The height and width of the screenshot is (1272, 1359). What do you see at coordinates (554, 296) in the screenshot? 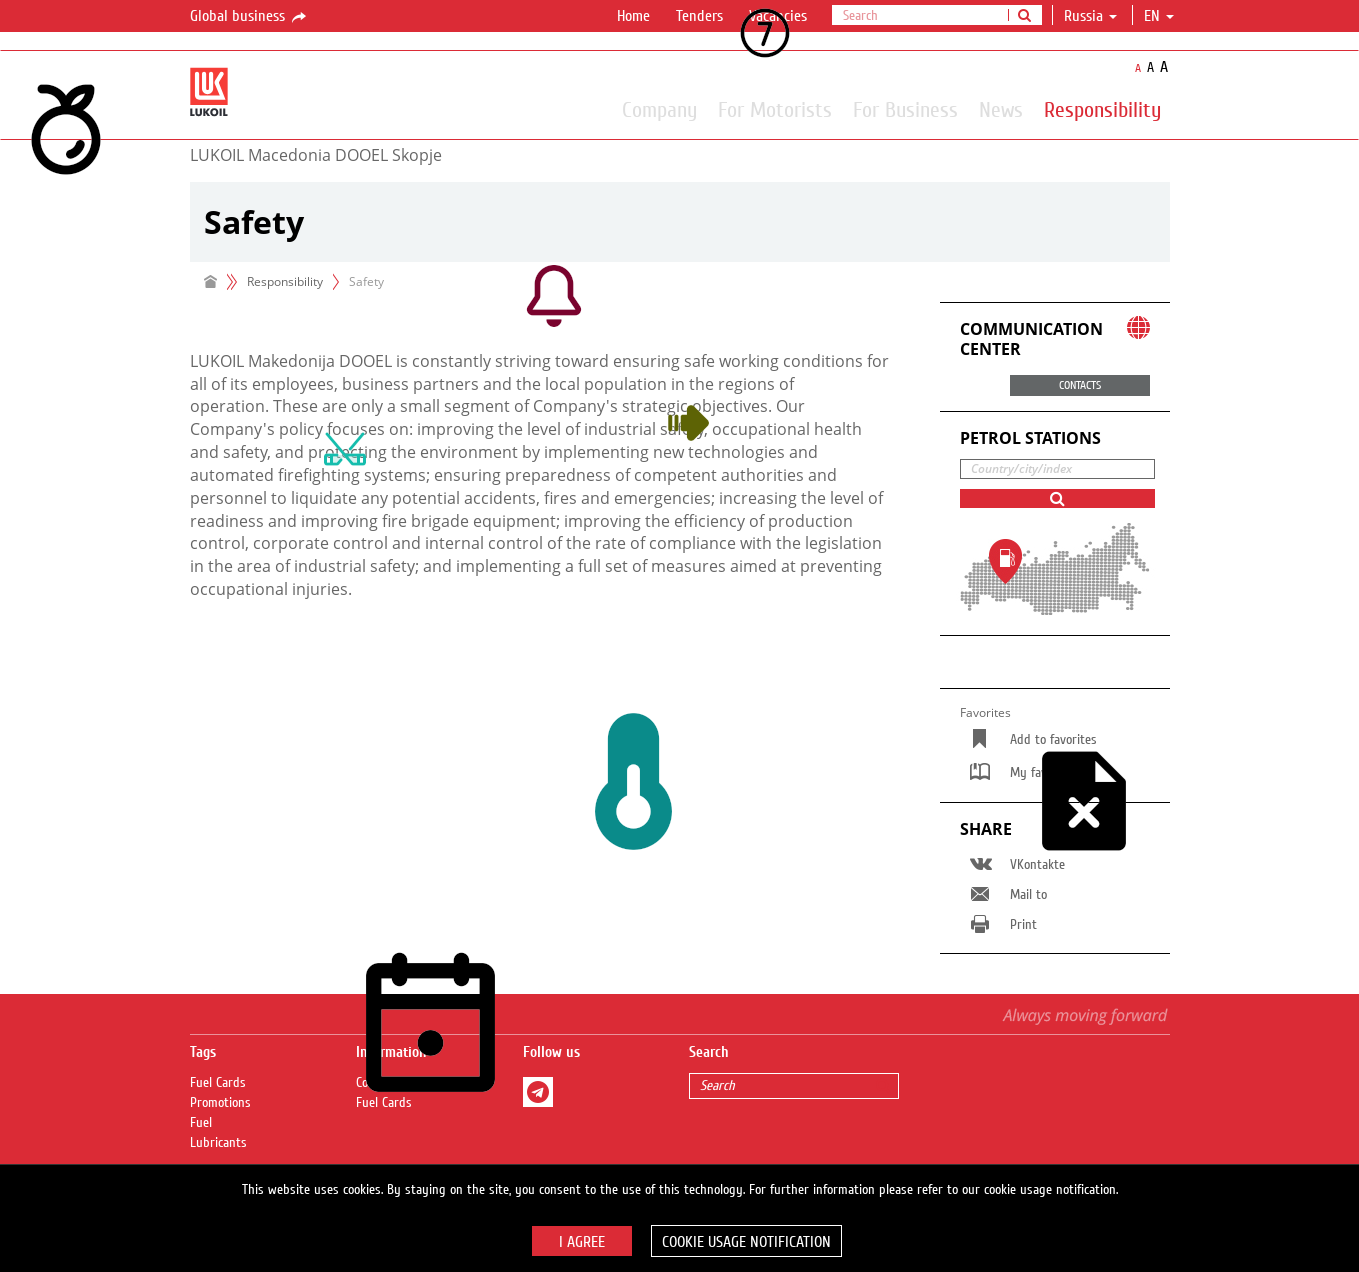
I see `view notifications` at bounding box center [554, 296].